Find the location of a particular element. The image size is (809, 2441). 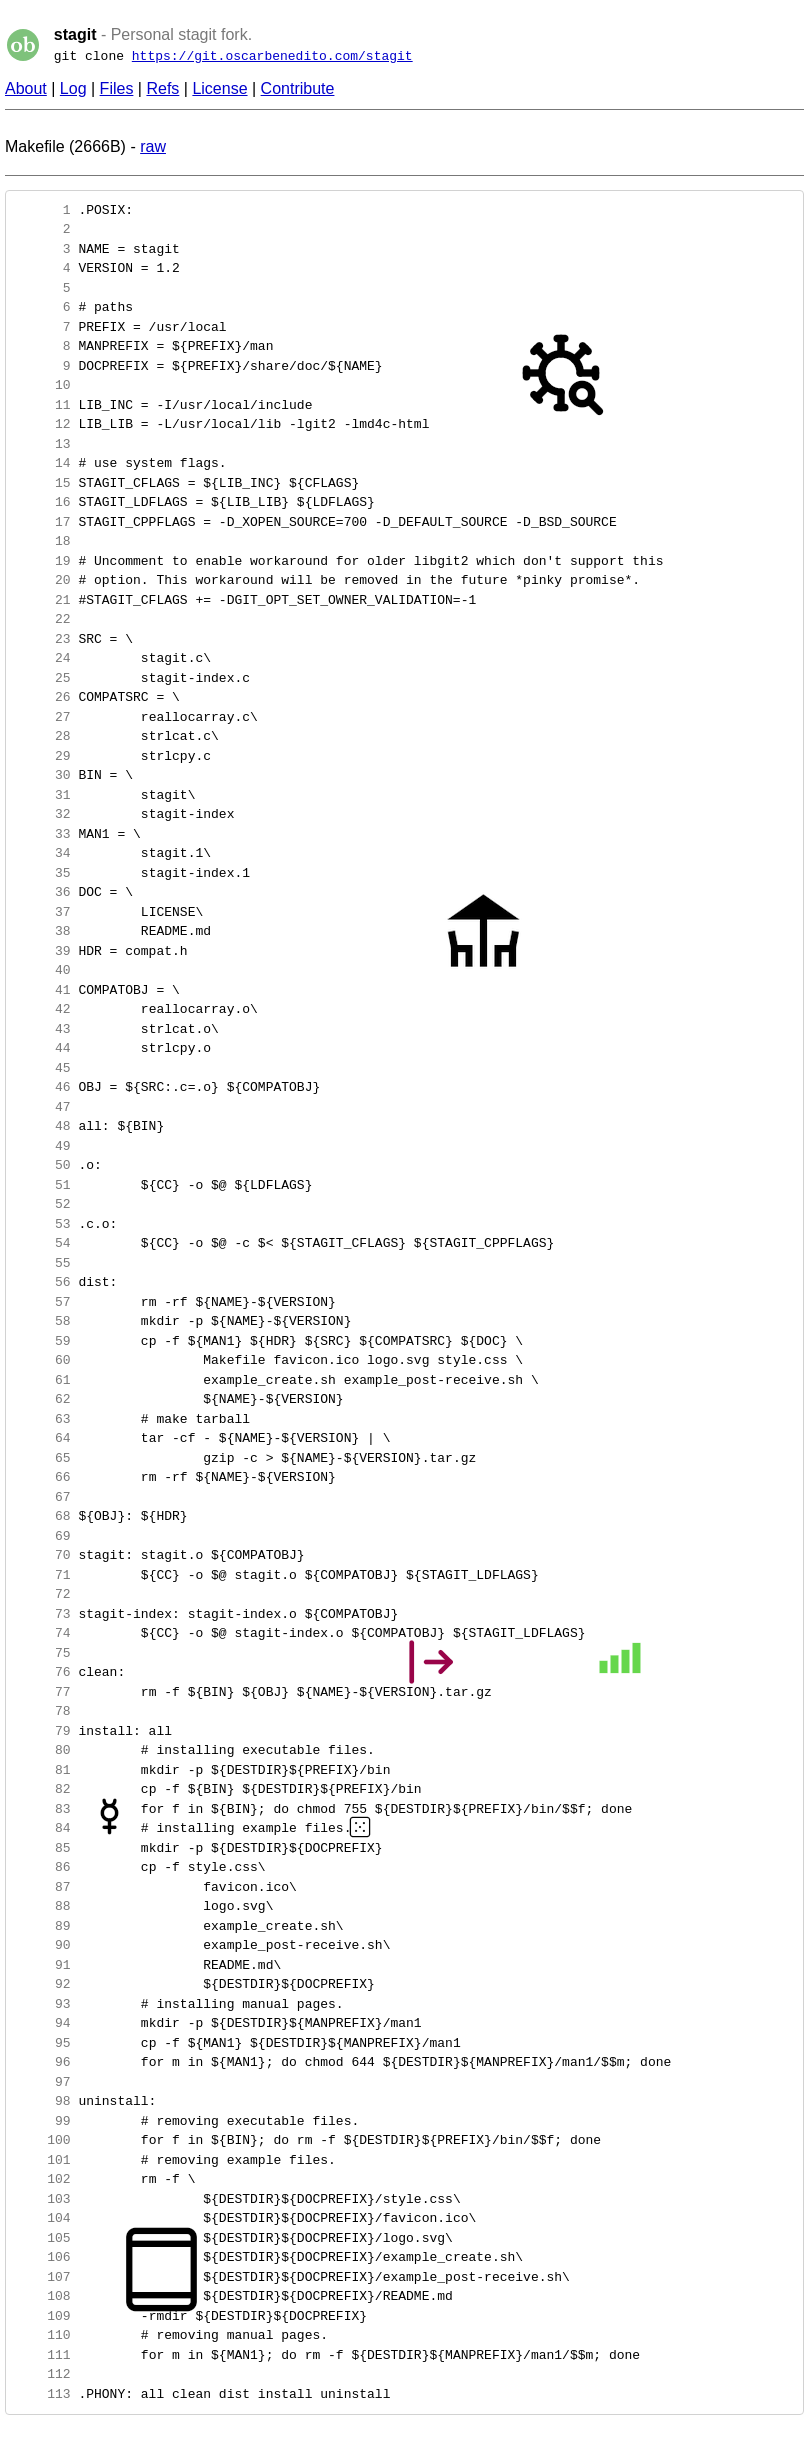

select hermaphrodite/intersex gender identity is located at coordinates (109, 1816).